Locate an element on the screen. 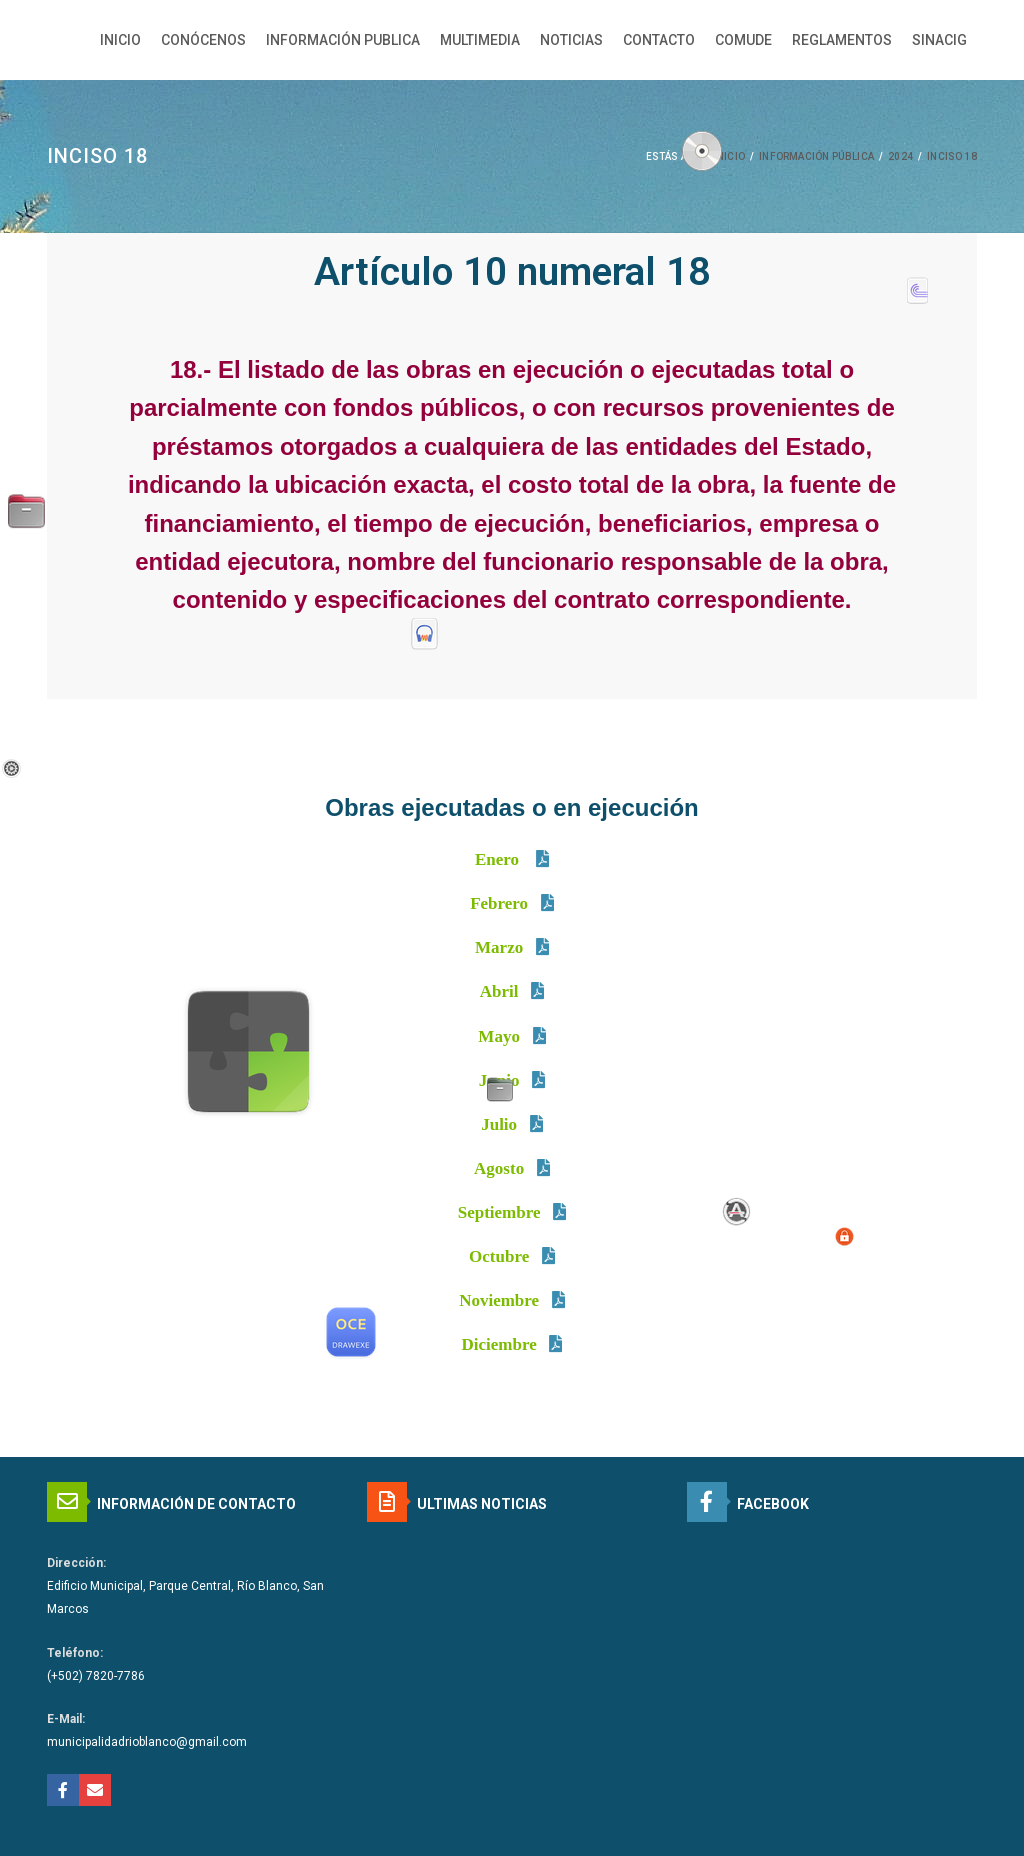  open gnome shell extensions manager is located at coordinates (248, 1051).